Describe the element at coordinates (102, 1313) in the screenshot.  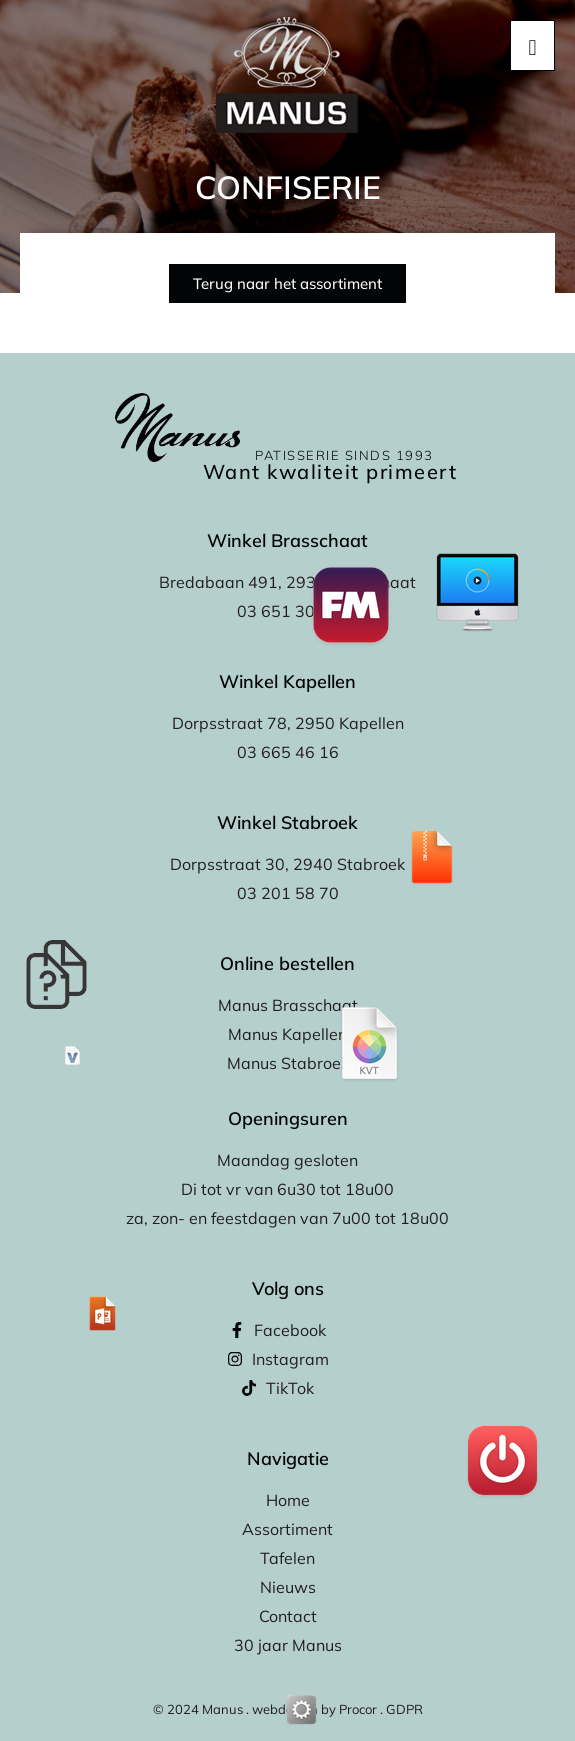
I see `powerpoint template file with macros enabled` at that location.